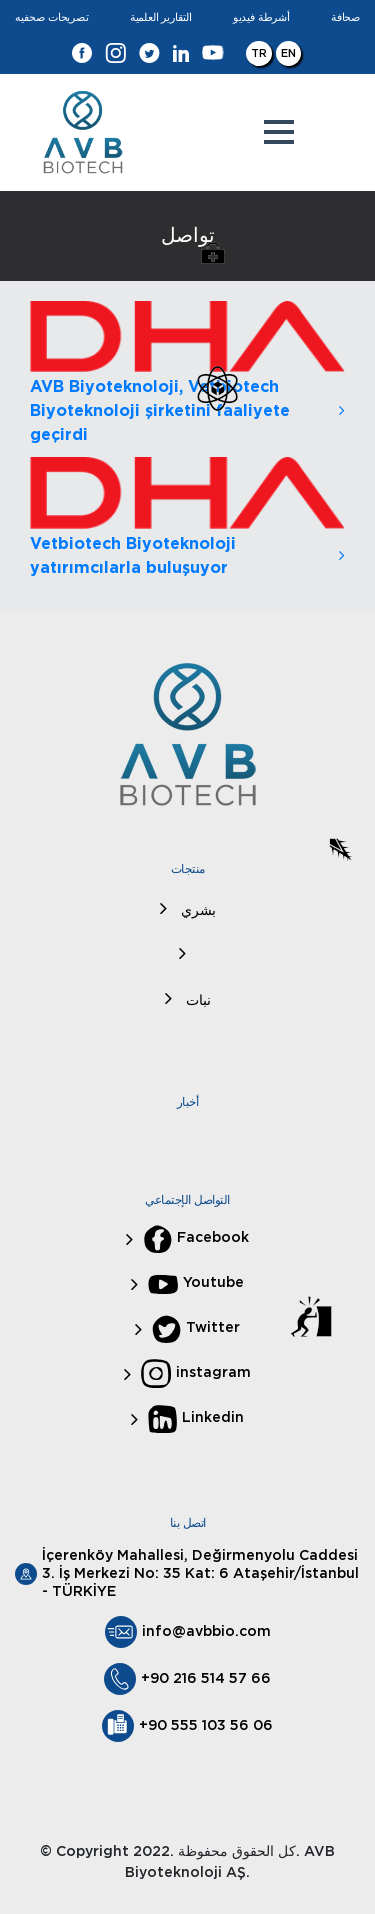  Describe the element at coordinates (217, 388) in the screenshot. I see `access materials science or chemistry resources` at that location.